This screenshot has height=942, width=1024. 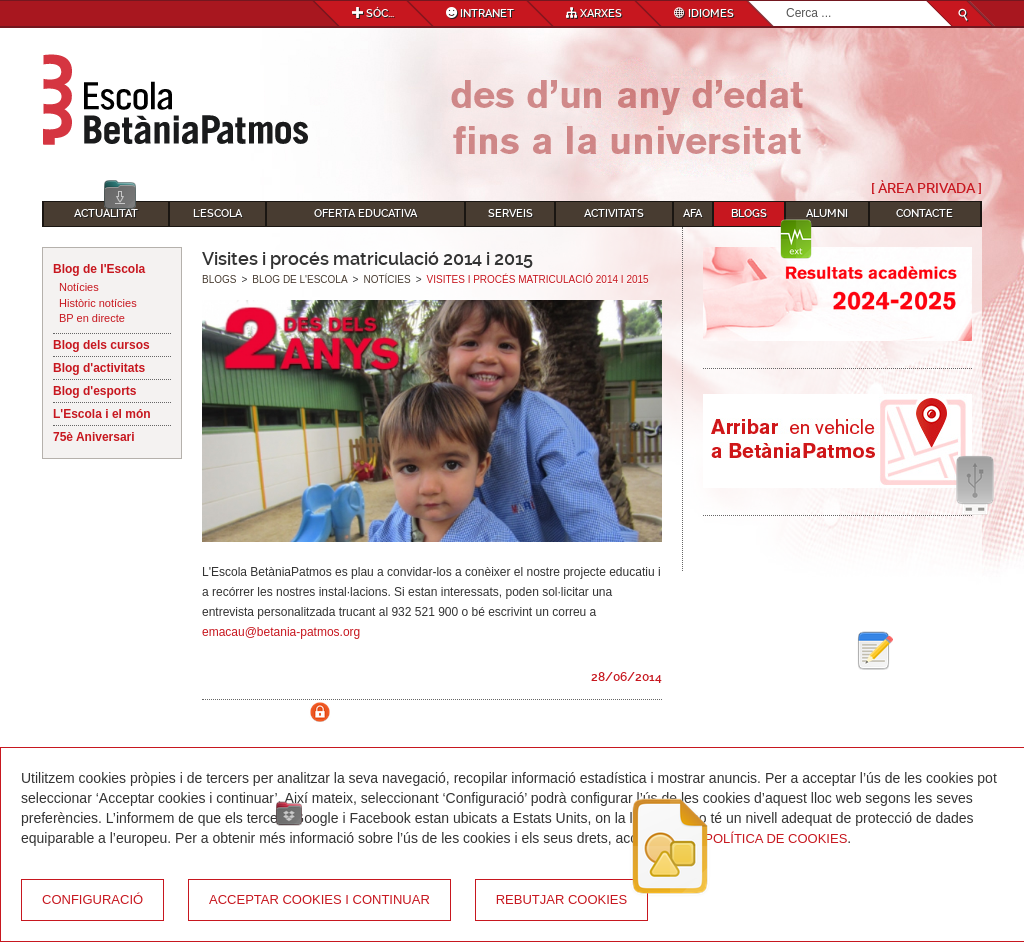 I want to click on libreoffice draw template file, so click(x=670, y=846).